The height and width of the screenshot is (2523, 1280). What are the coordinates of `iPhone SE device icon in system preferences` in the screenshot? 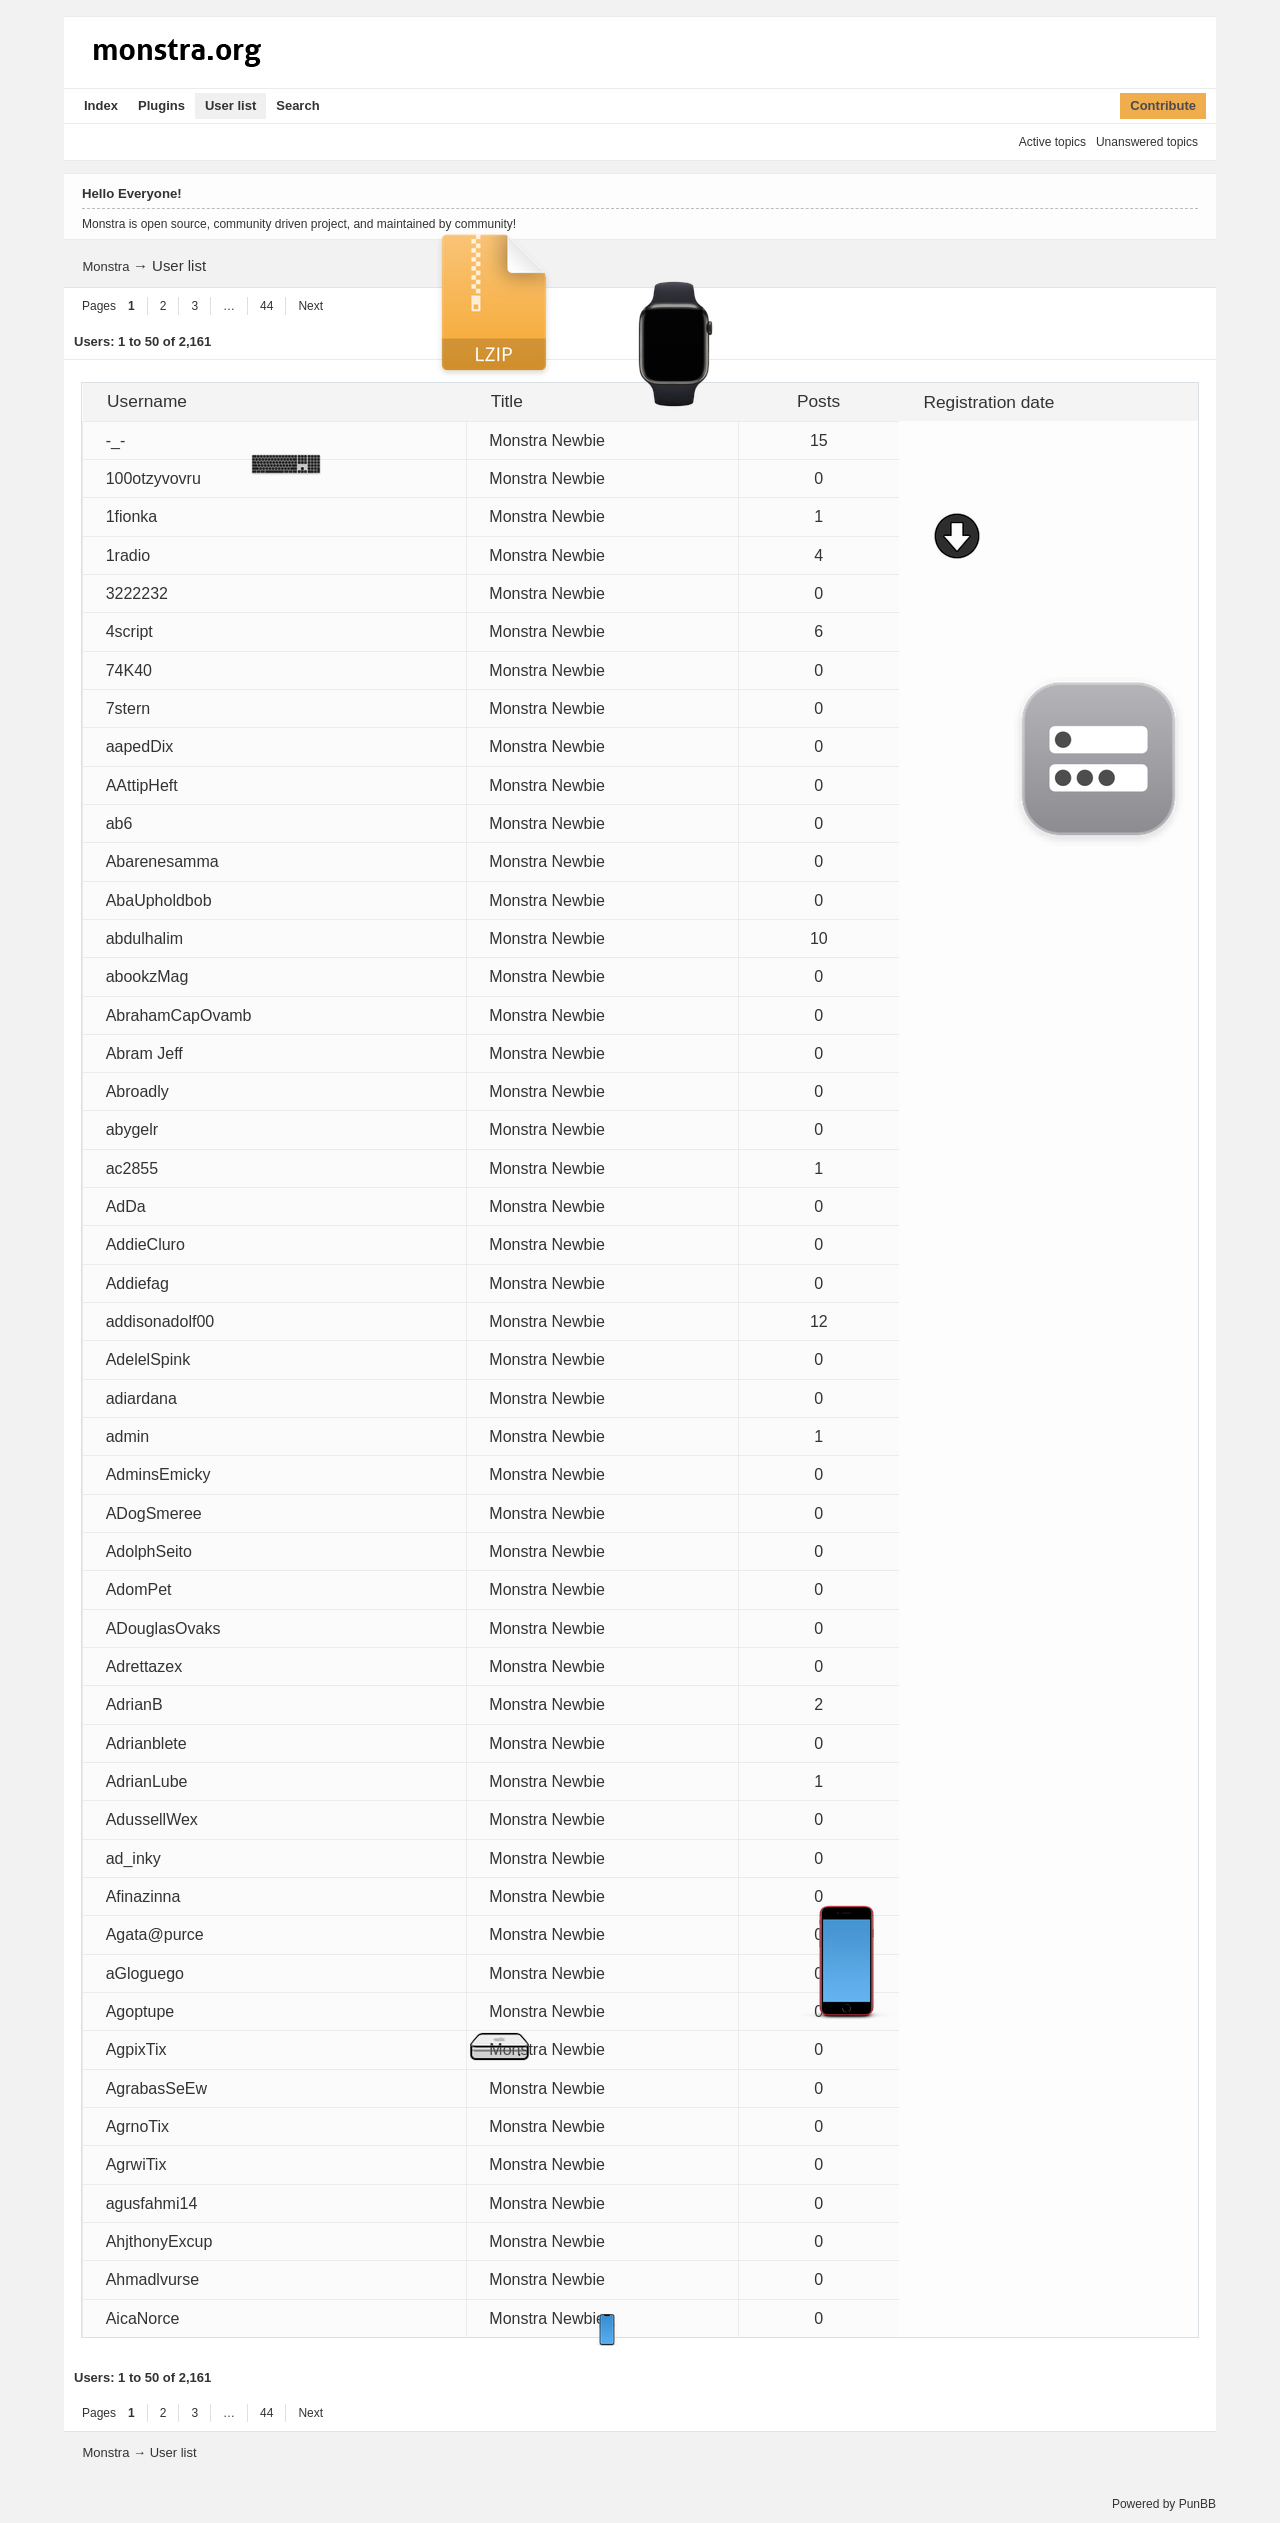 It's located at (846, 1962).